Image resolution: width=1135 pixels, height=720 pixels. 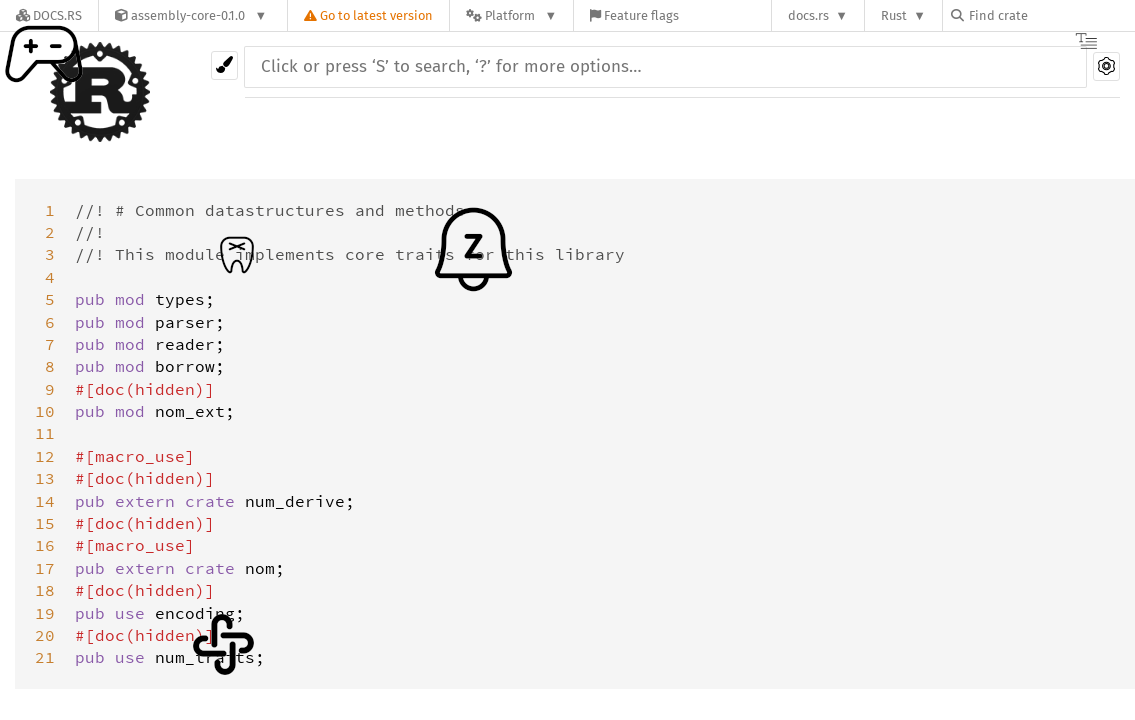 I want to click on snooze notifications, so click(x=473, y=249).